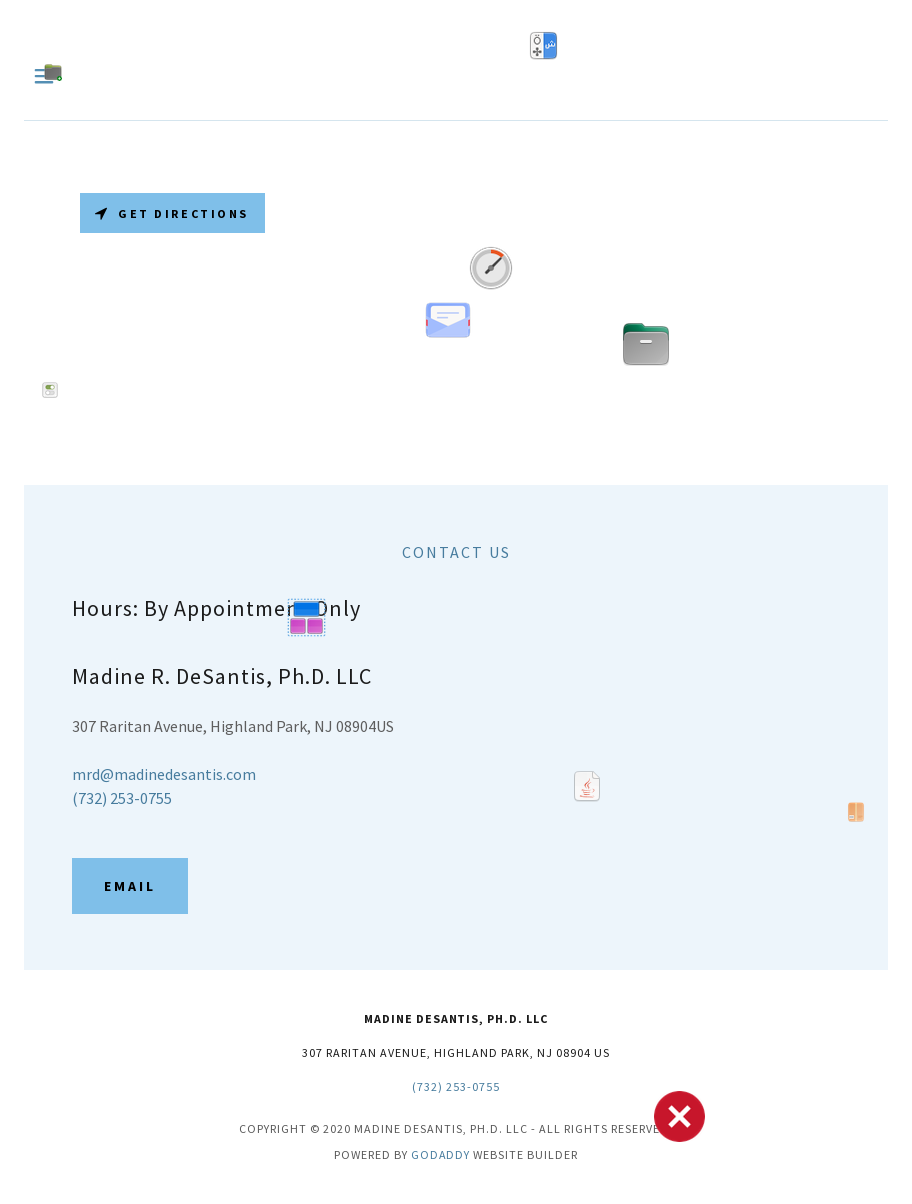  Describe the element at coordinates (646, 344) in the screenshot. I see `open the file manager application` at that location.